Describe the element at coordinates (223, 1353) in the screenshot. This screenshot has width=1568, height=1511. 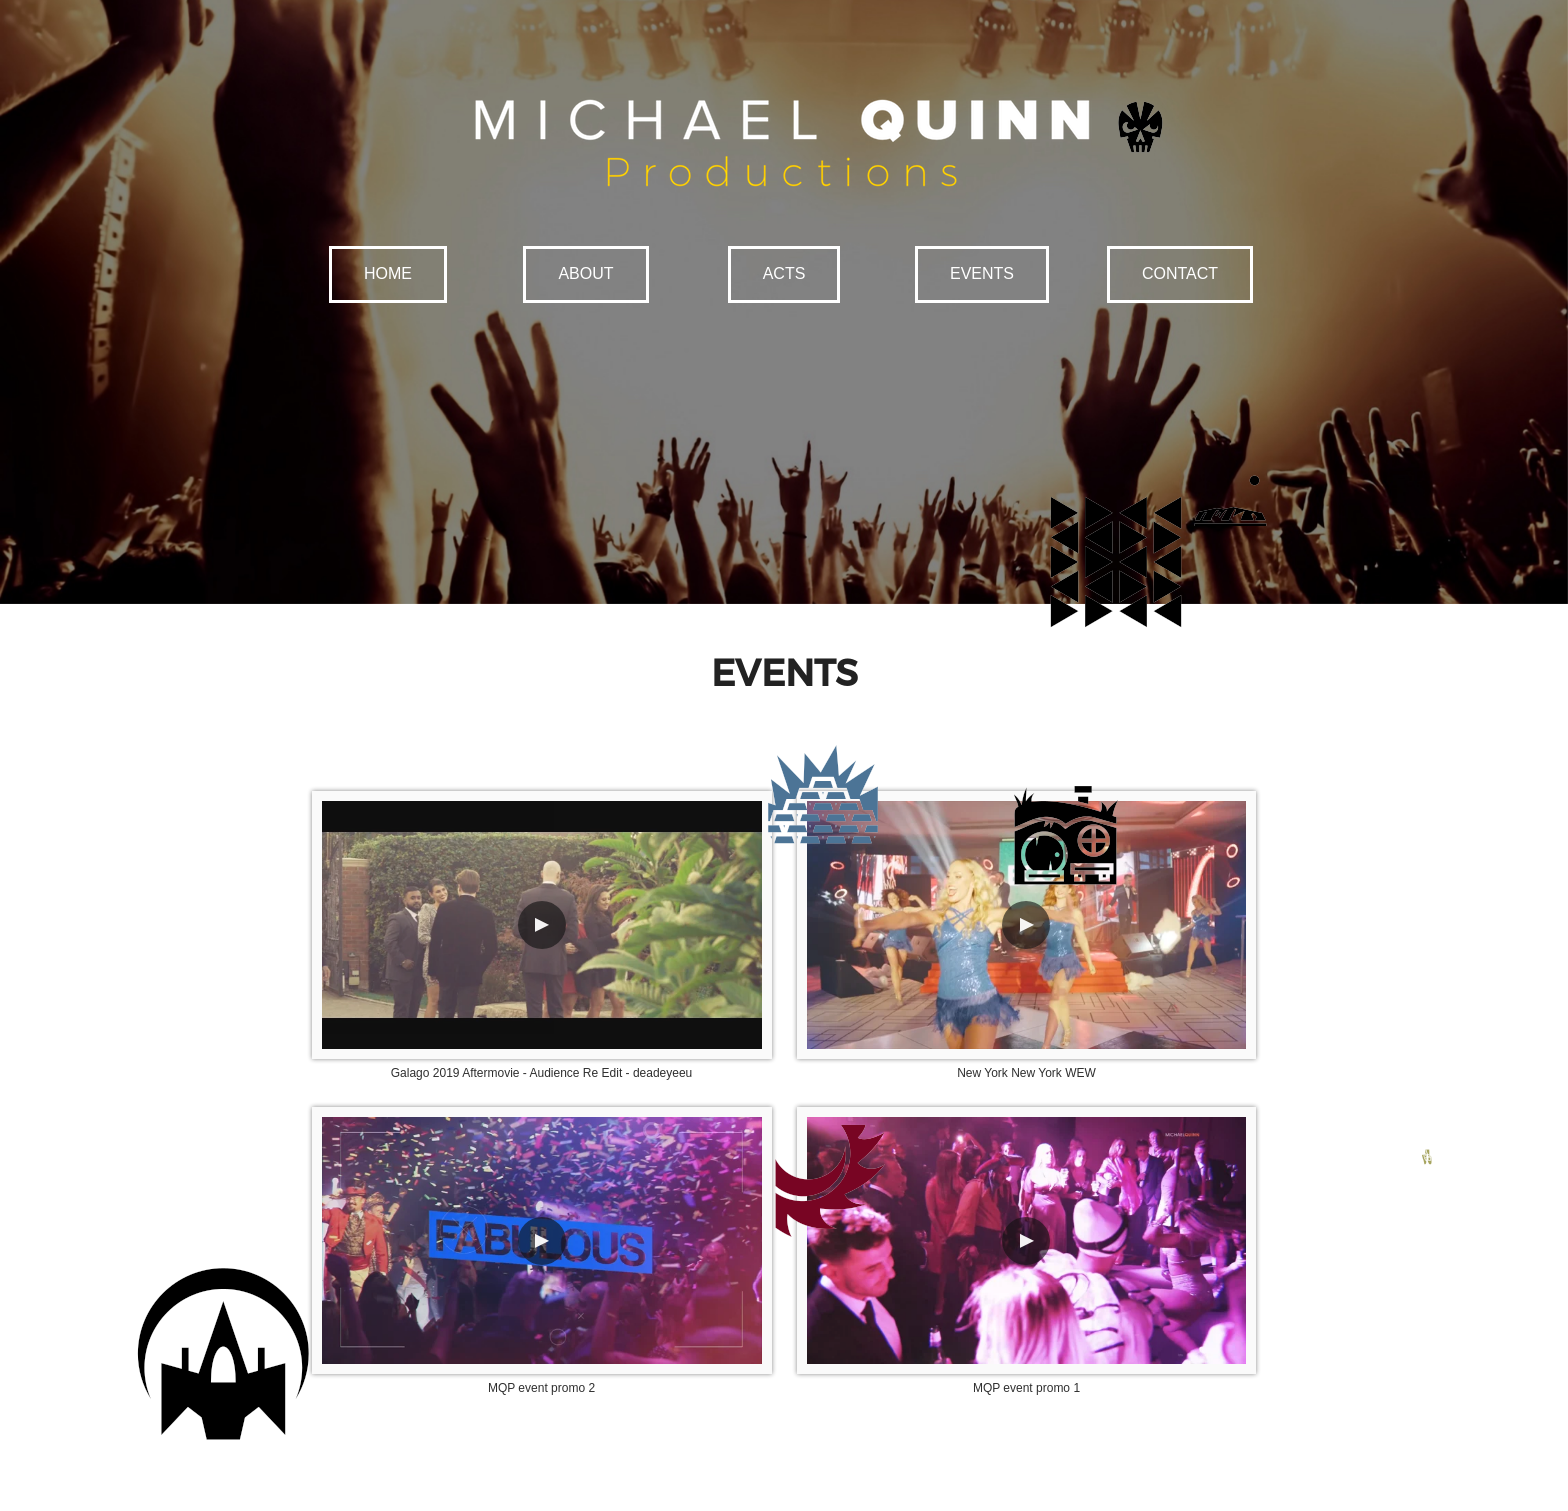
I see `activate forward shield or barrier` at that location.